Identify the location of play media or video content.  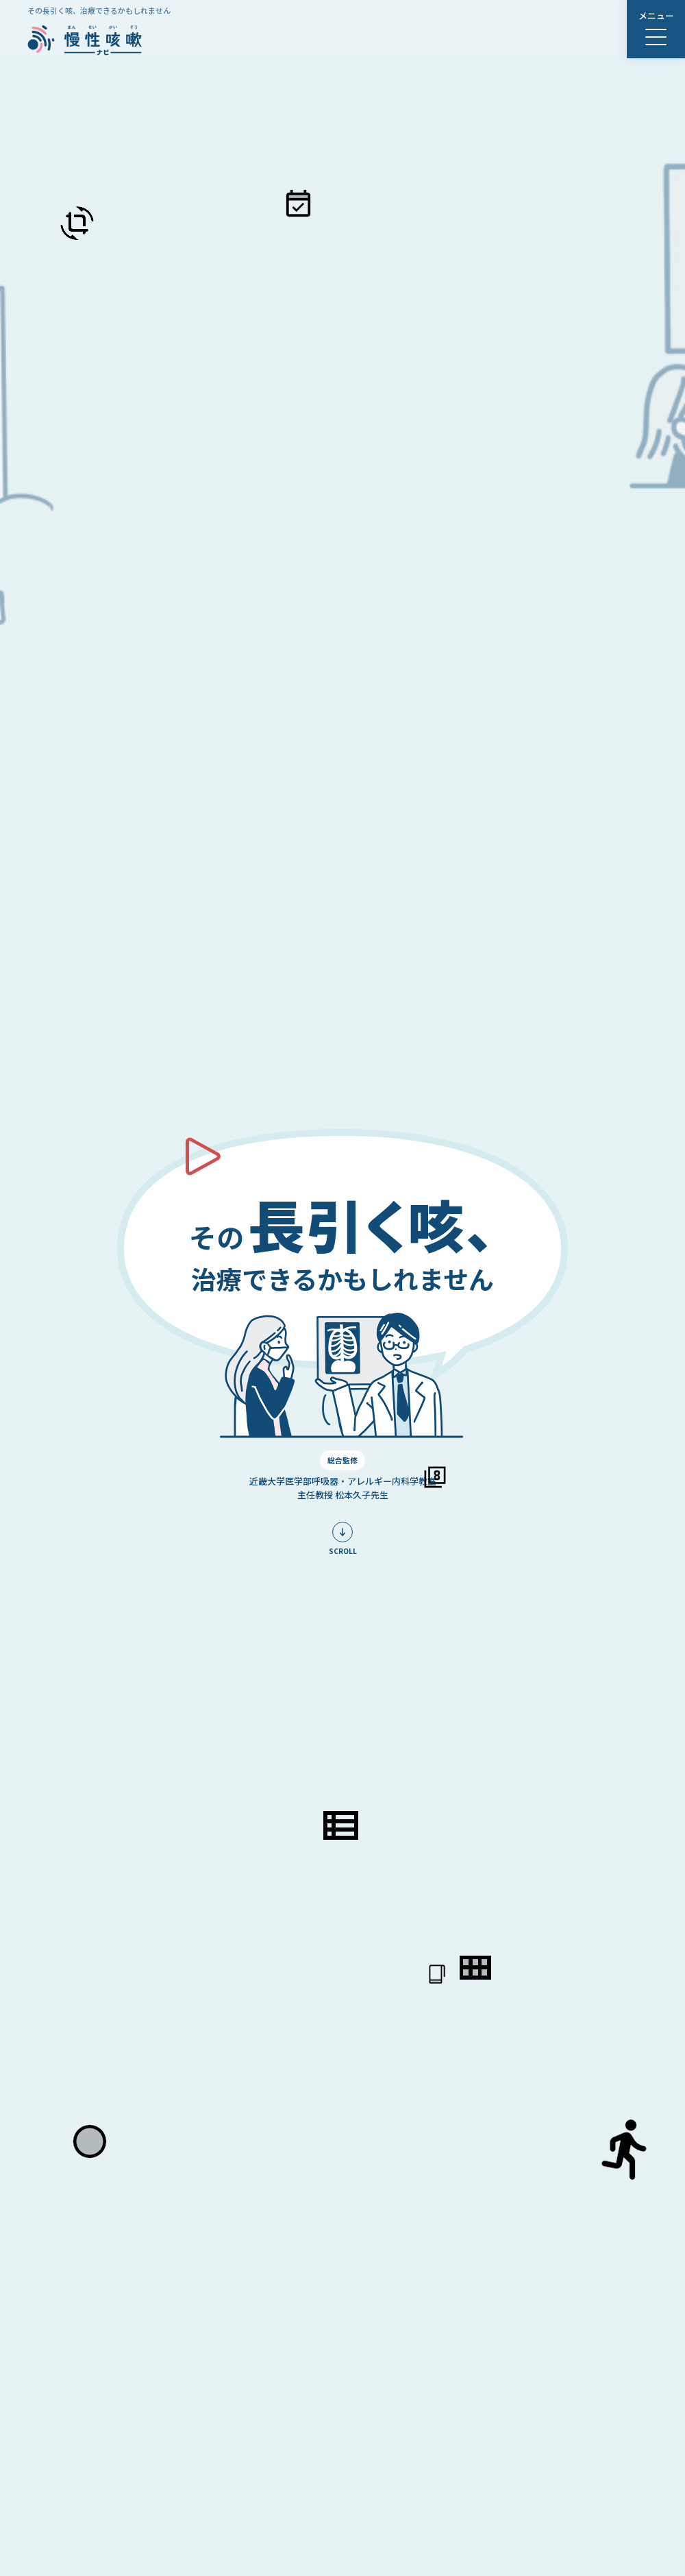
(203, 1156).